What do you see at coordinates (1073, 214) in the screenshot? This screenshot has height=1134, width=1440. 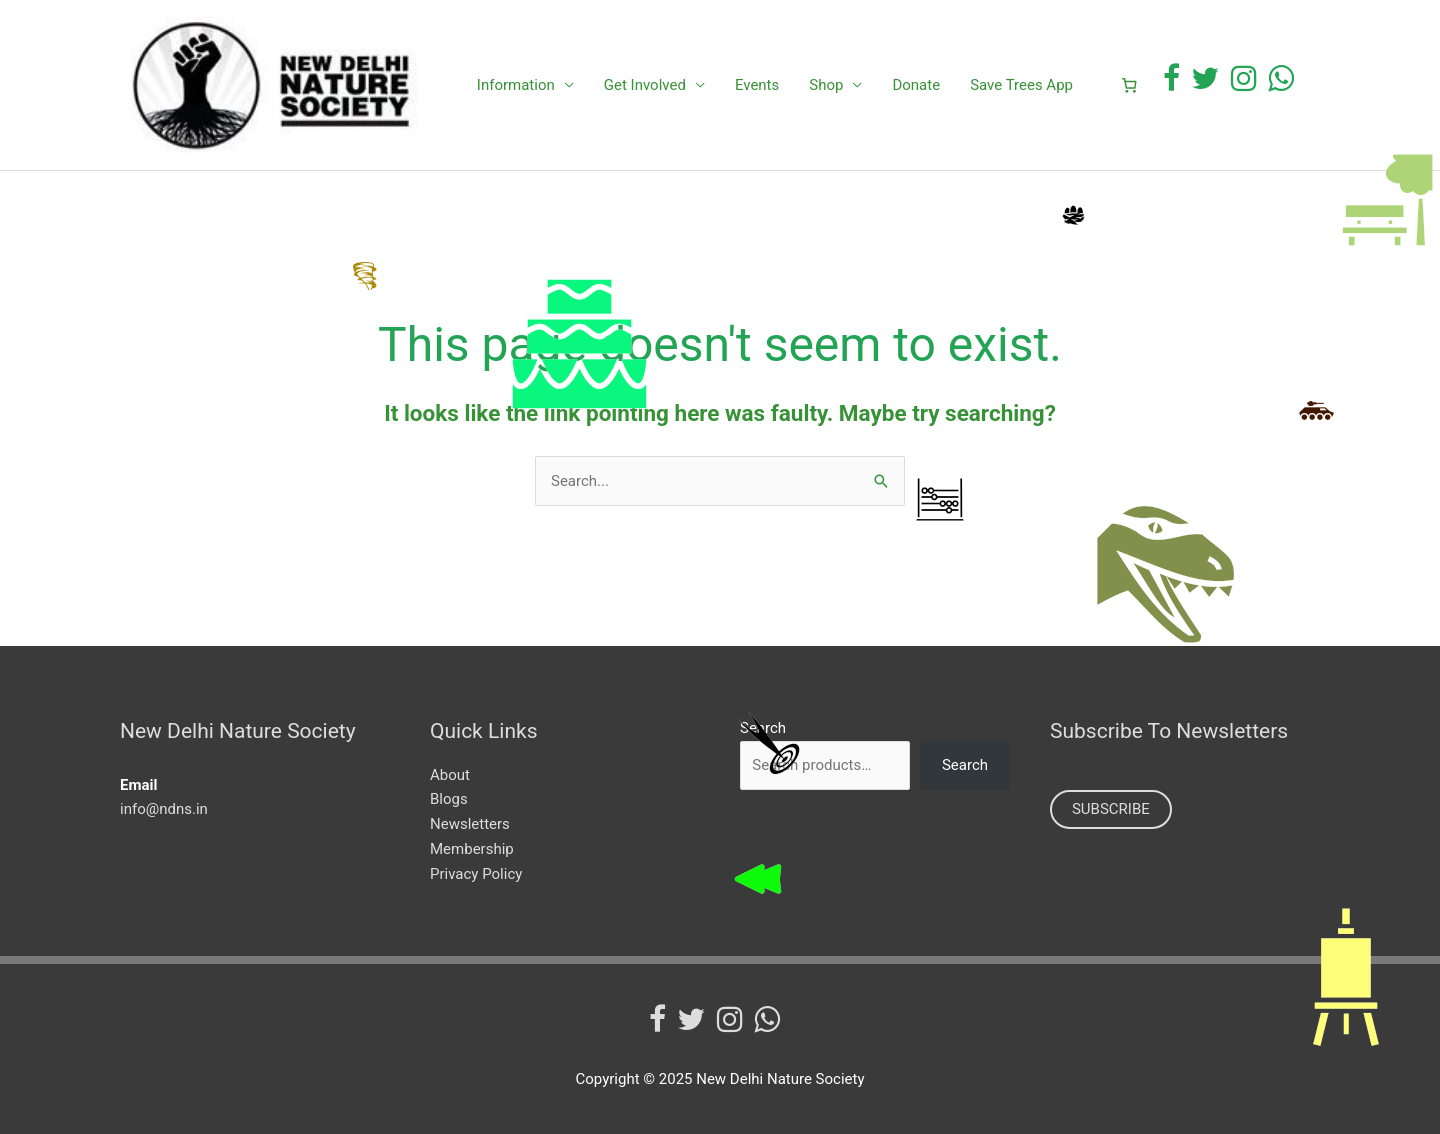 I see `view your savings or nest egg funds` at bounding box center [1073, 214].